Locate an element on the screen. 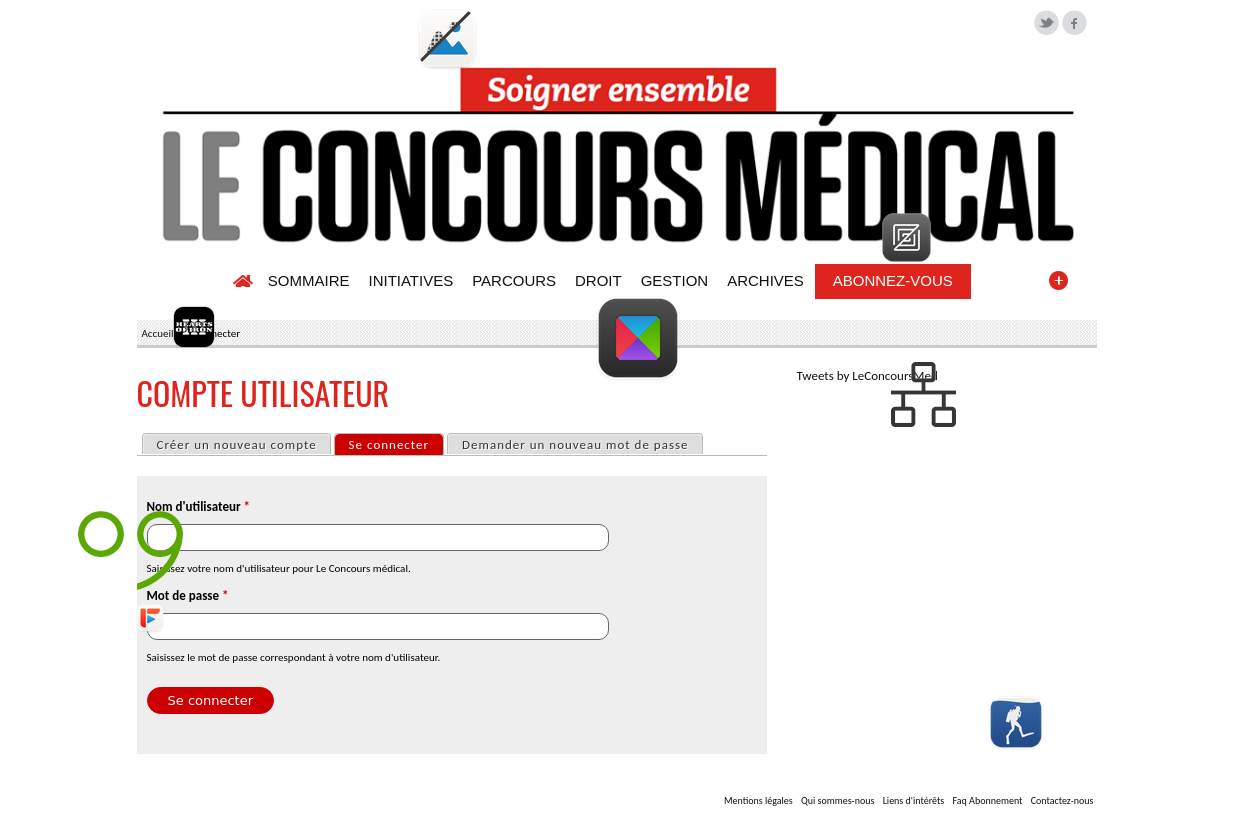 This screenshot has width=1233, height=822. launch Hearts of Iron 3 strategy game is located at coordinates (194, 327).